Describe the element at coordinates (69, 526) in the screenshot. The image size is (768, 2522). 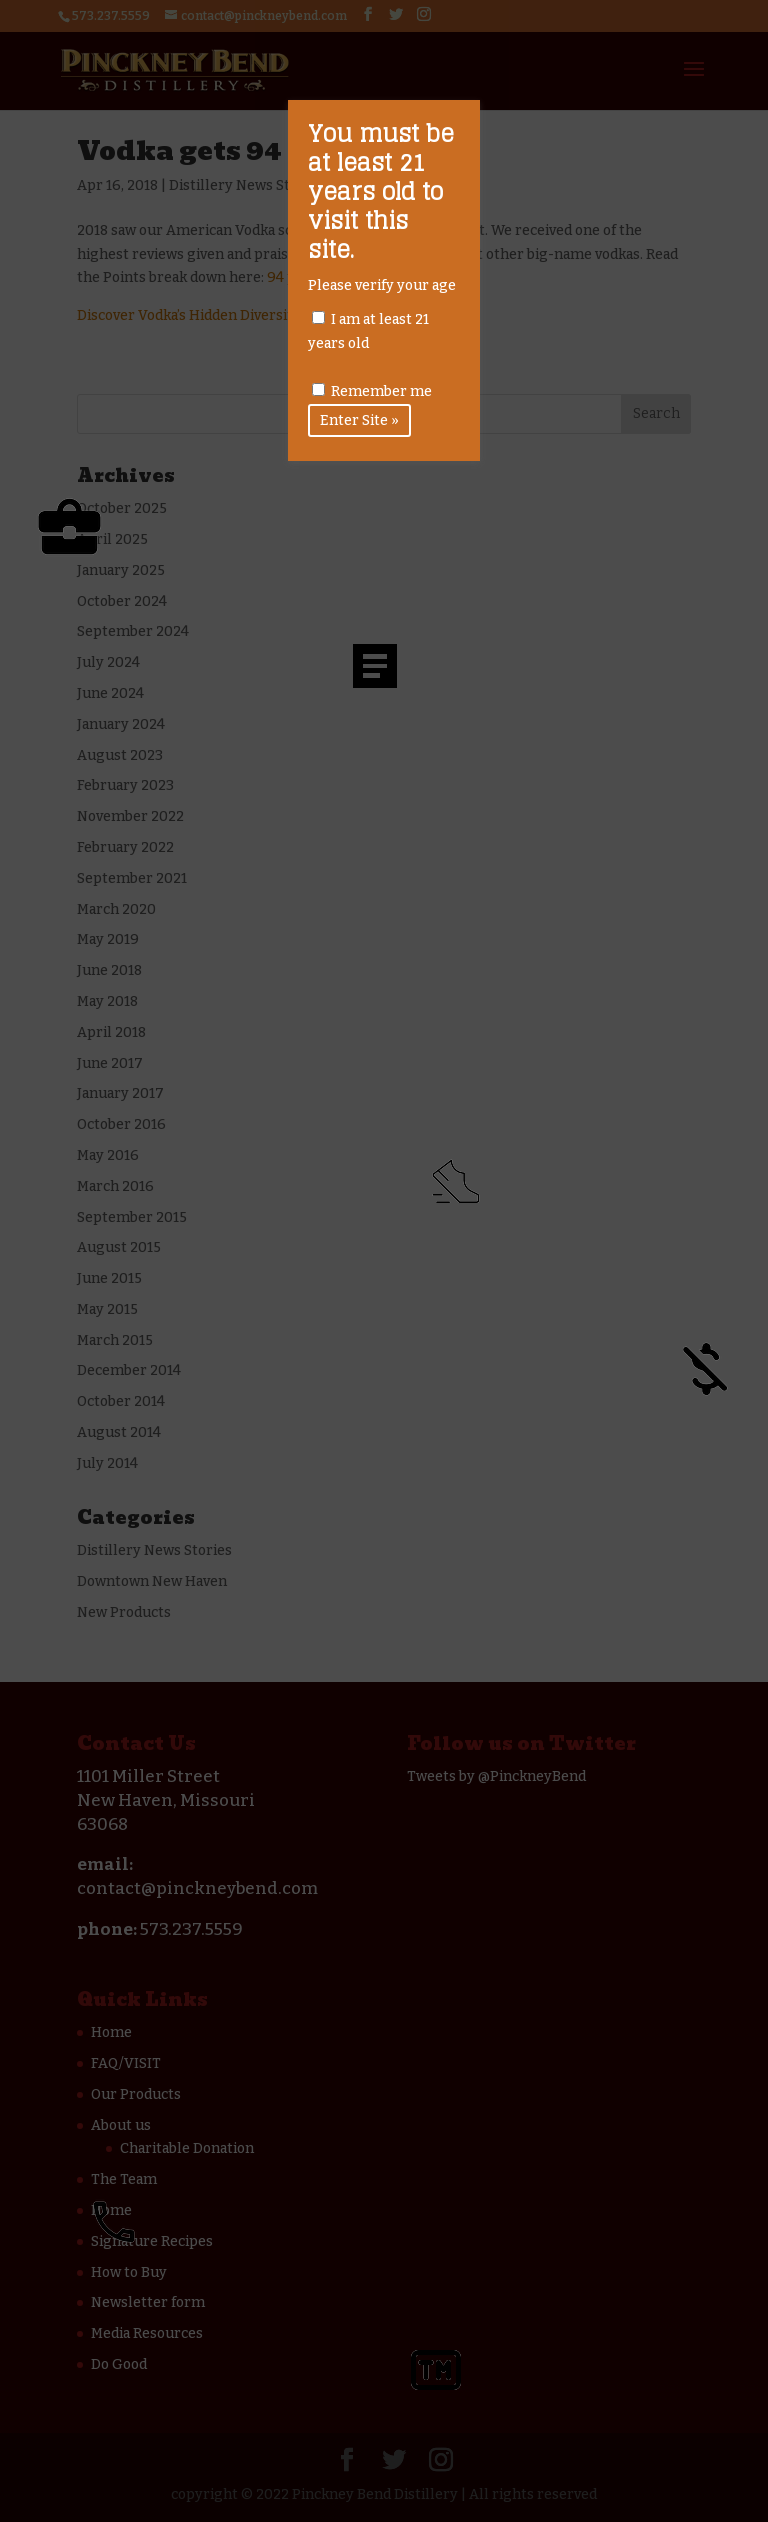
I see `access business or work-related features` at that location.